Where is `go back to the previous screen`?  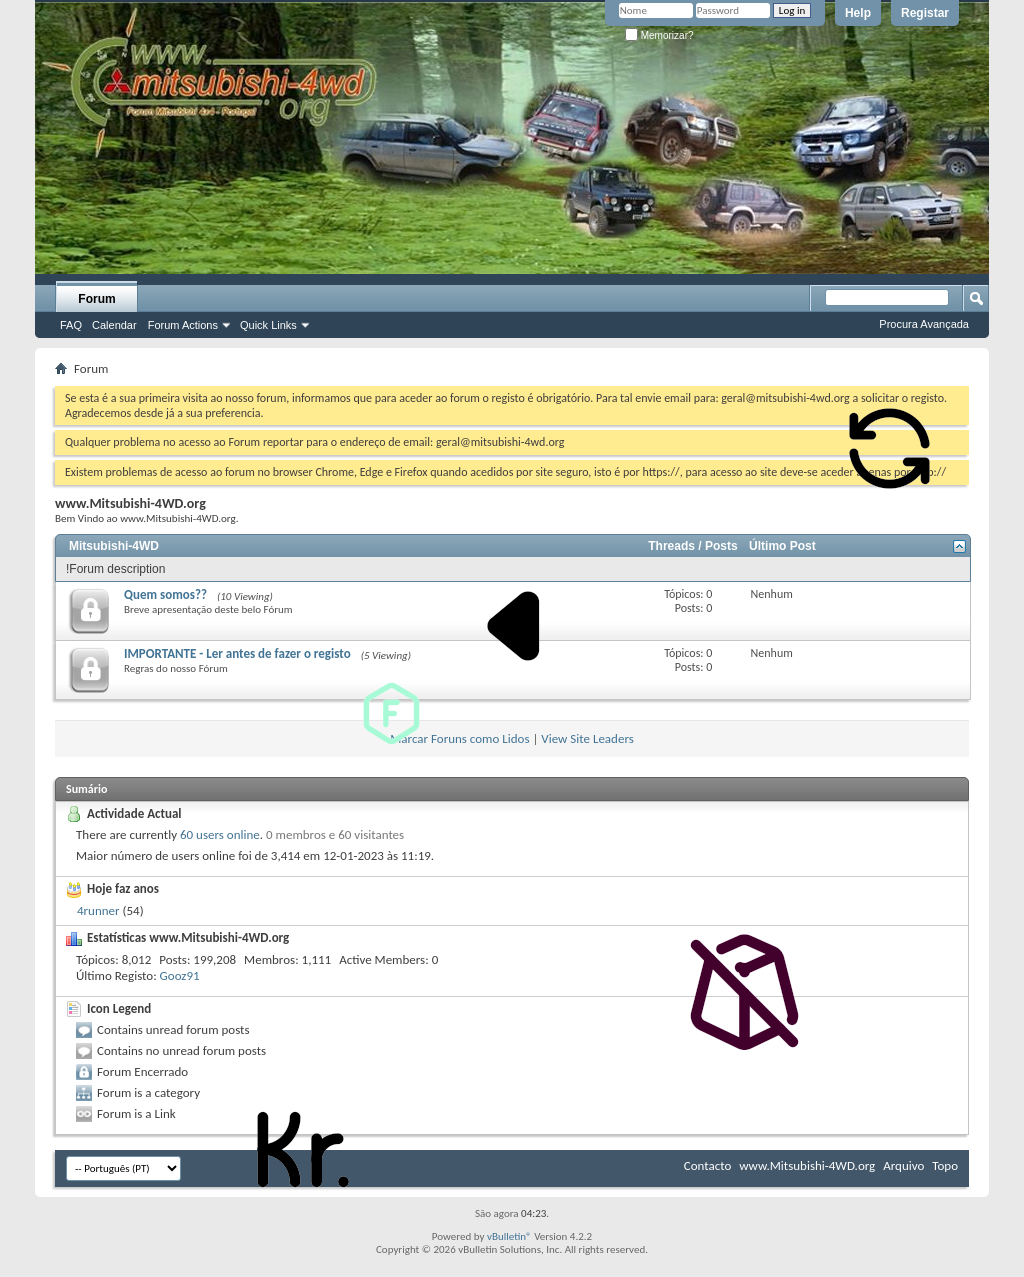 go back to the previous screen is located at coordinates (519, 626).